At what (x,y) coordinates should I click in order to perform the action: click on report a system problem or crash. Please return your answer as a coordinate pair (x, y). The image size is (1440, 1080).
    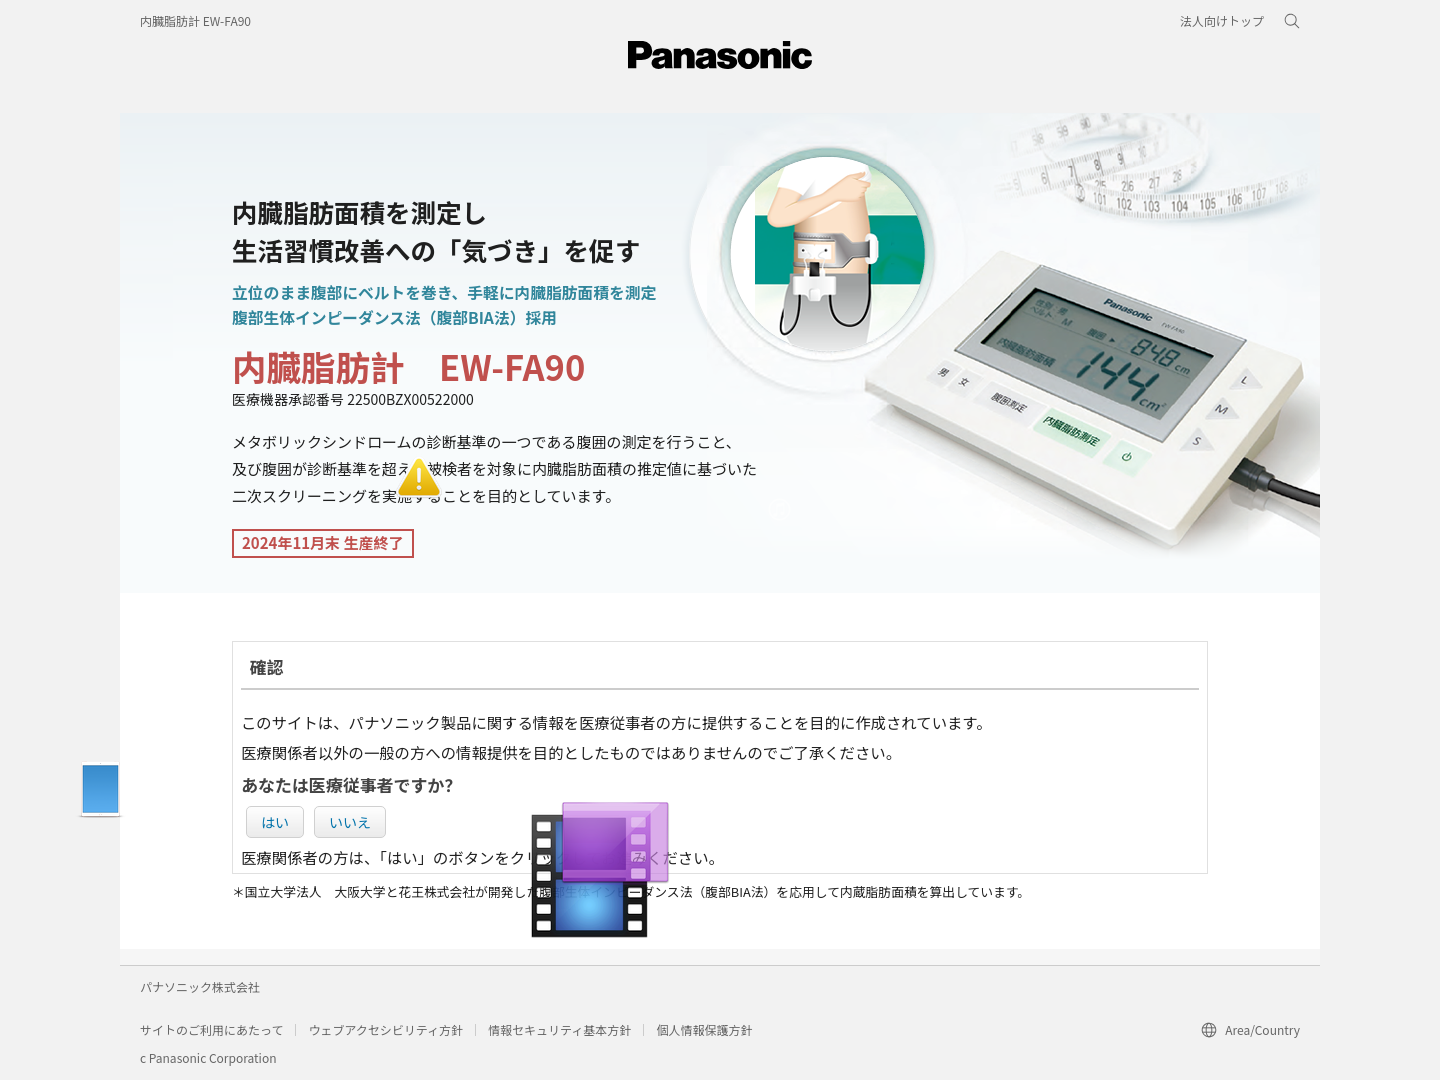
    Looking at the image, I should click on (419, 477).